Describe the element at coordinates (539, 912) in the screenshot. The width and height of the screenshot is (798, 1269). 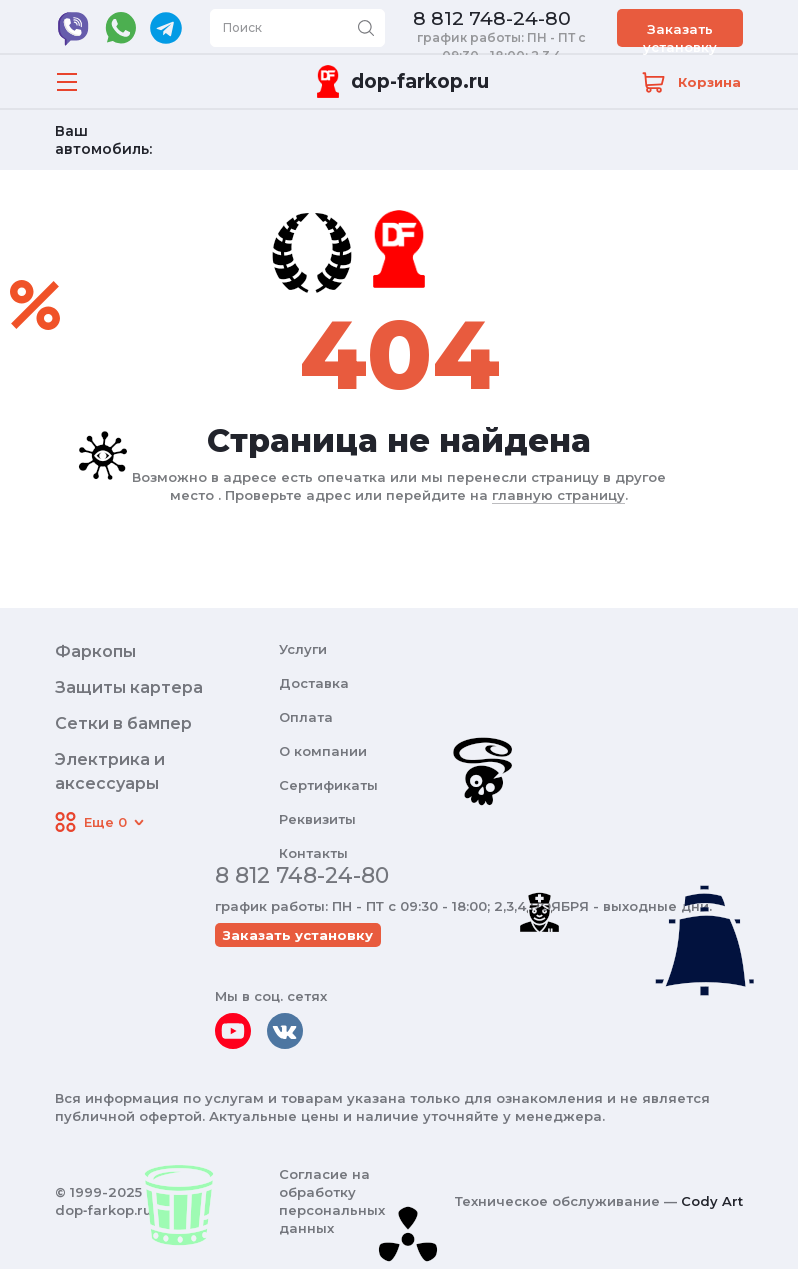
I see `view male nurse profile or contact` at that location.